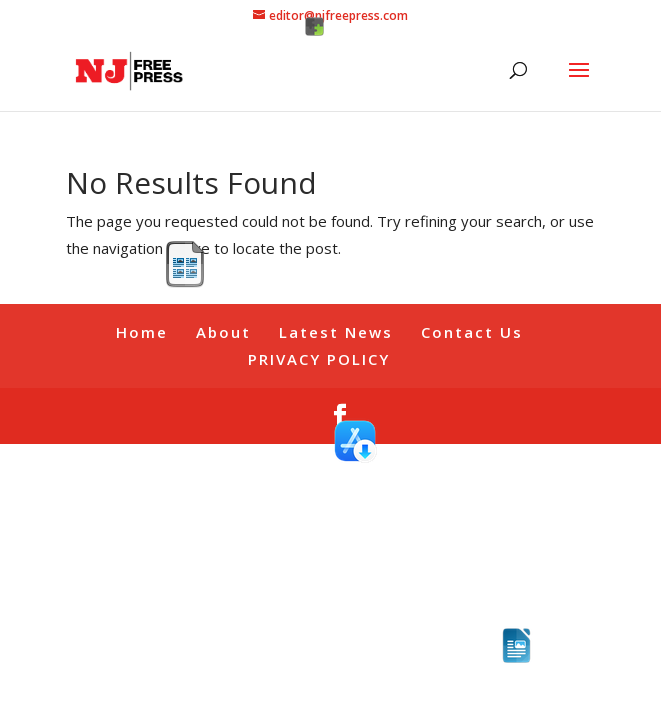  I want to click on libreoffice master document file type, so click(185, 264).